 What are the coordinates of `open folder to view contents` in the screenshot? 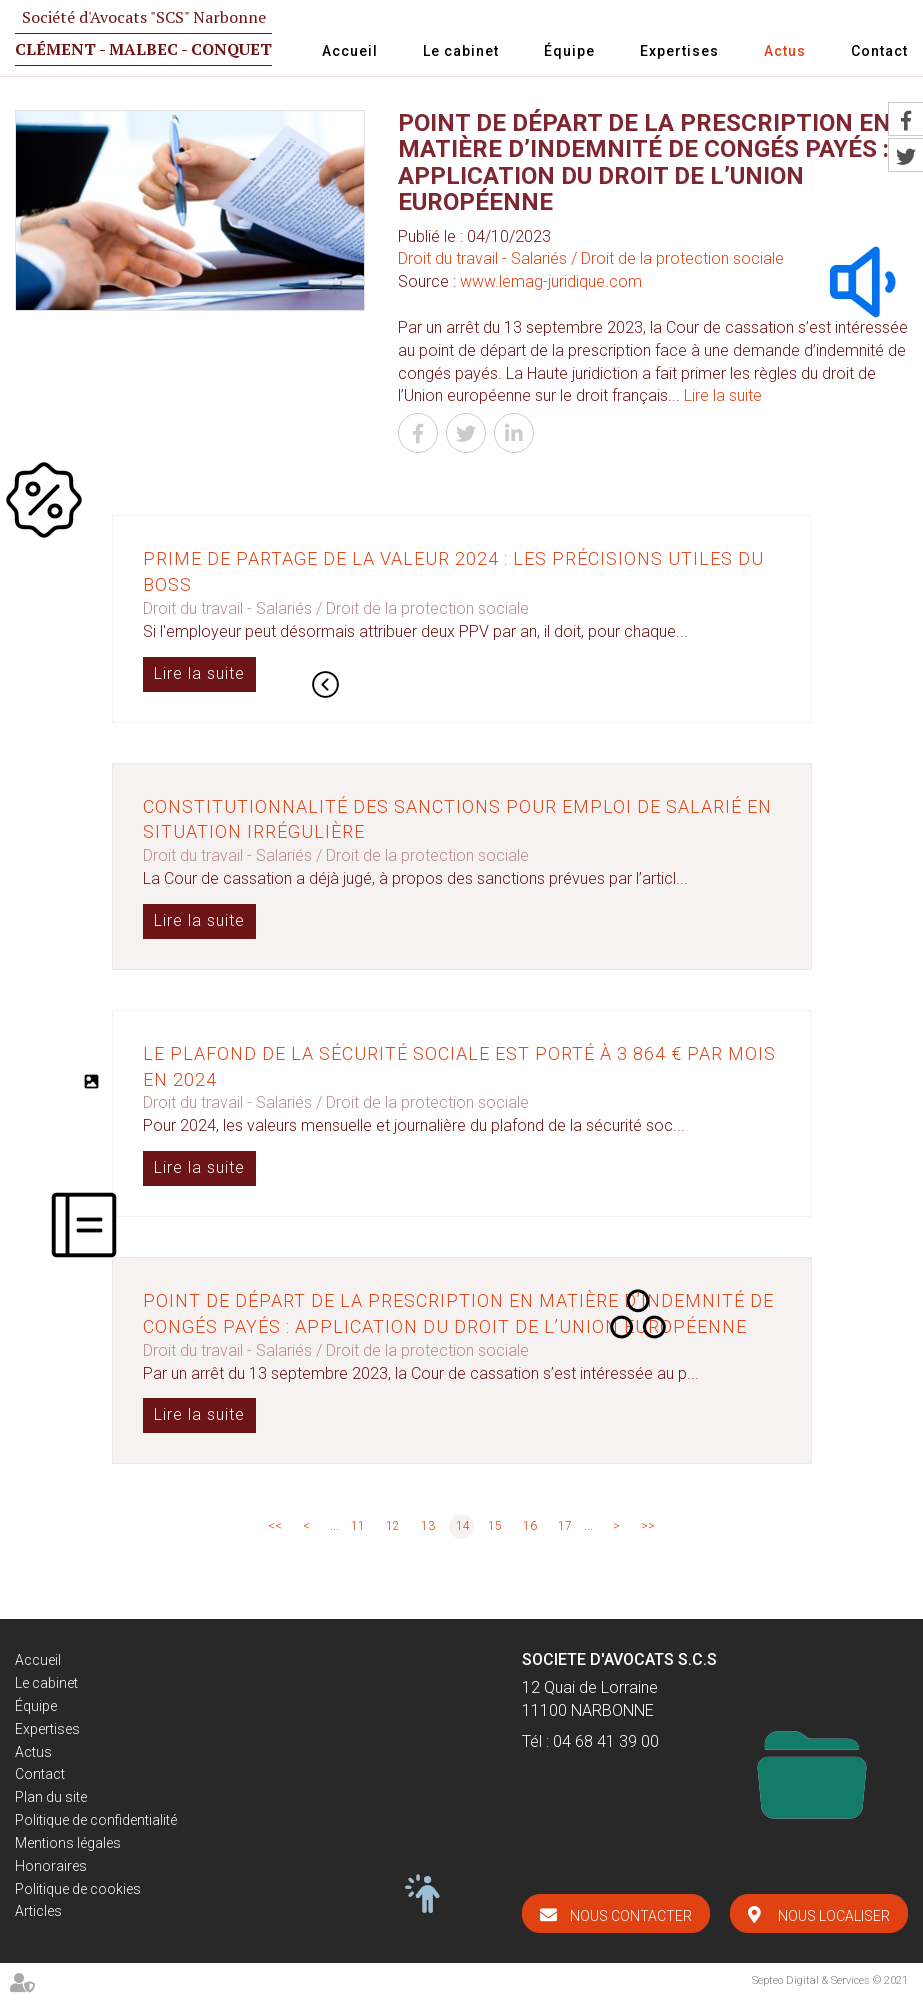 It's located at (812, 1775).